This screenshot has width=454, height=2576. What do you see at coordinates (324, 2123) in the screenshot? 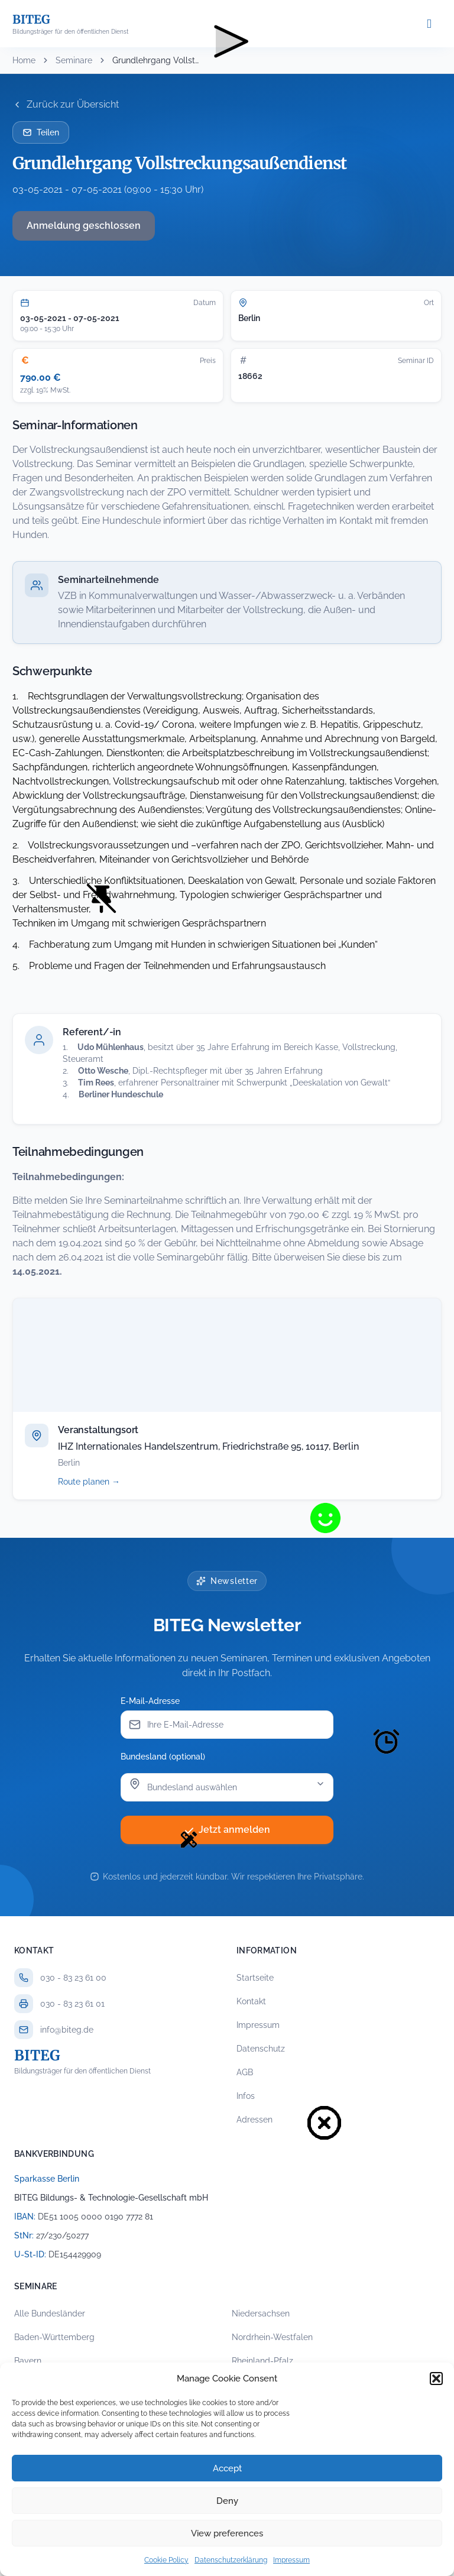
I see `dismiss or close a dialog` at bounding box center [324, 2123].